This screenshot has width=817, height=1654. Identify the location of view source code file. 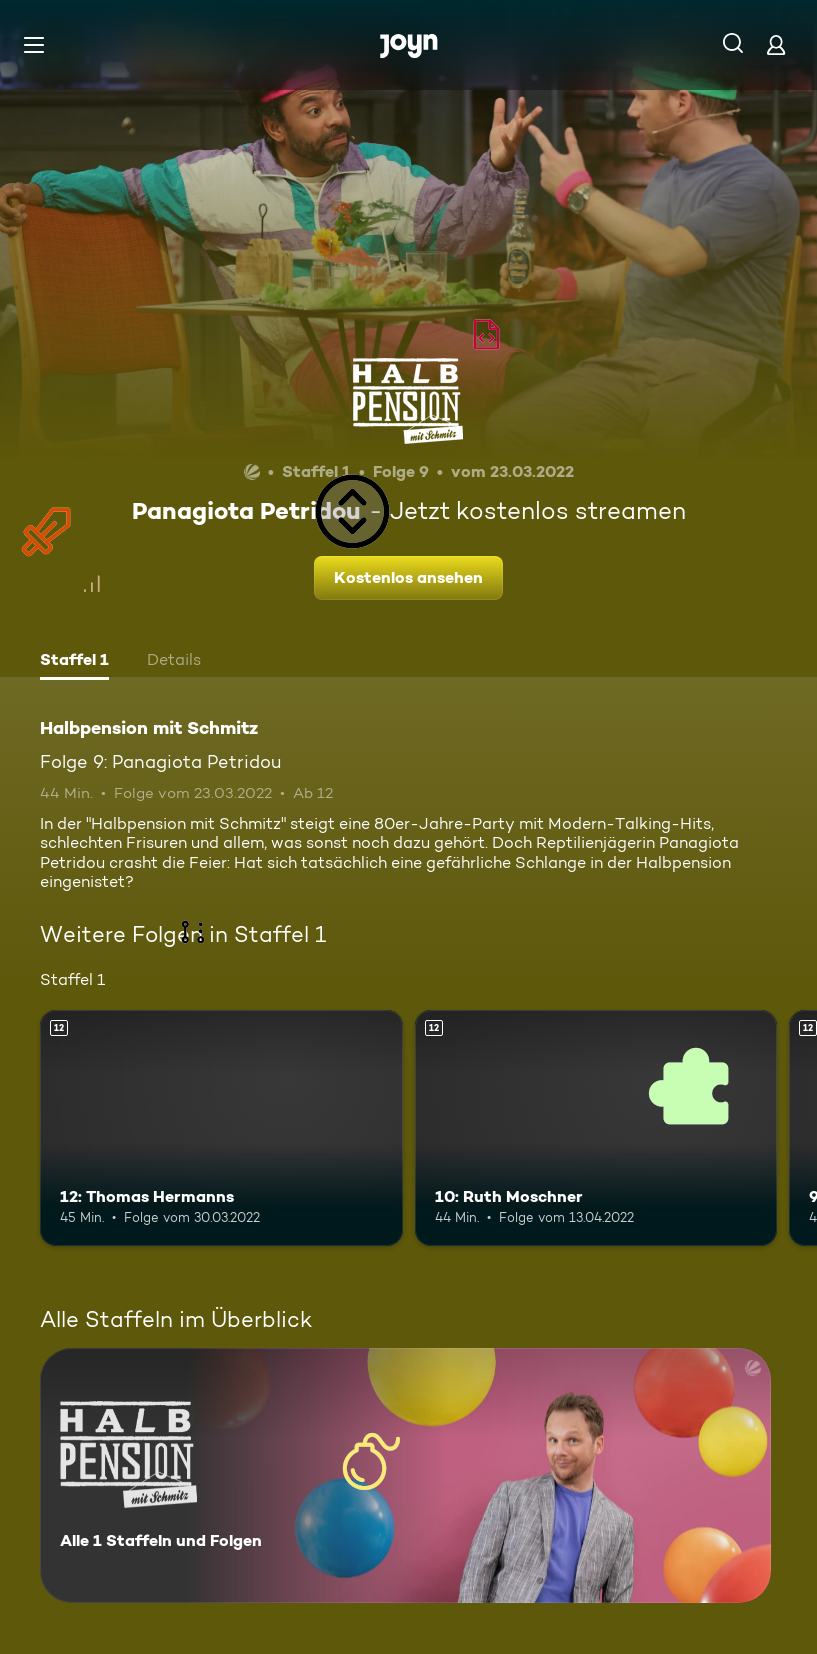
(486, 334).